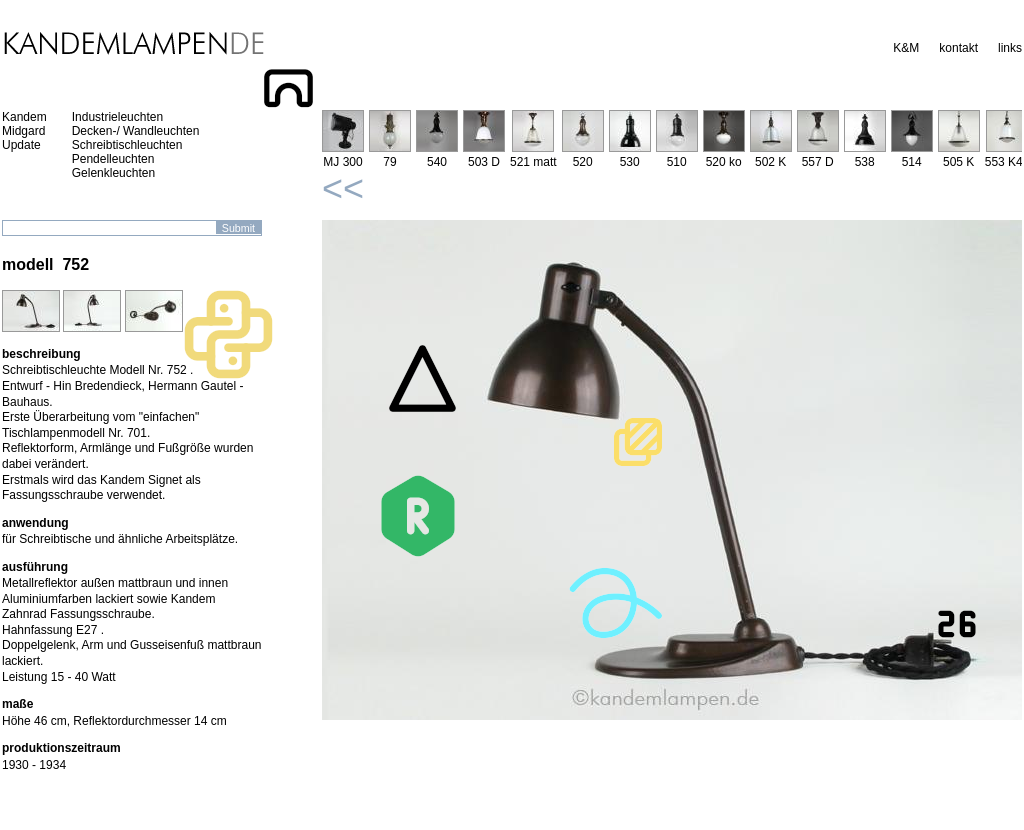 The height and width of the screenshot is (830, 1024). What do you see at coordinates (228, 334) in the screenshot?
I see `indicates python programming language` at bounding box center [228, 334].